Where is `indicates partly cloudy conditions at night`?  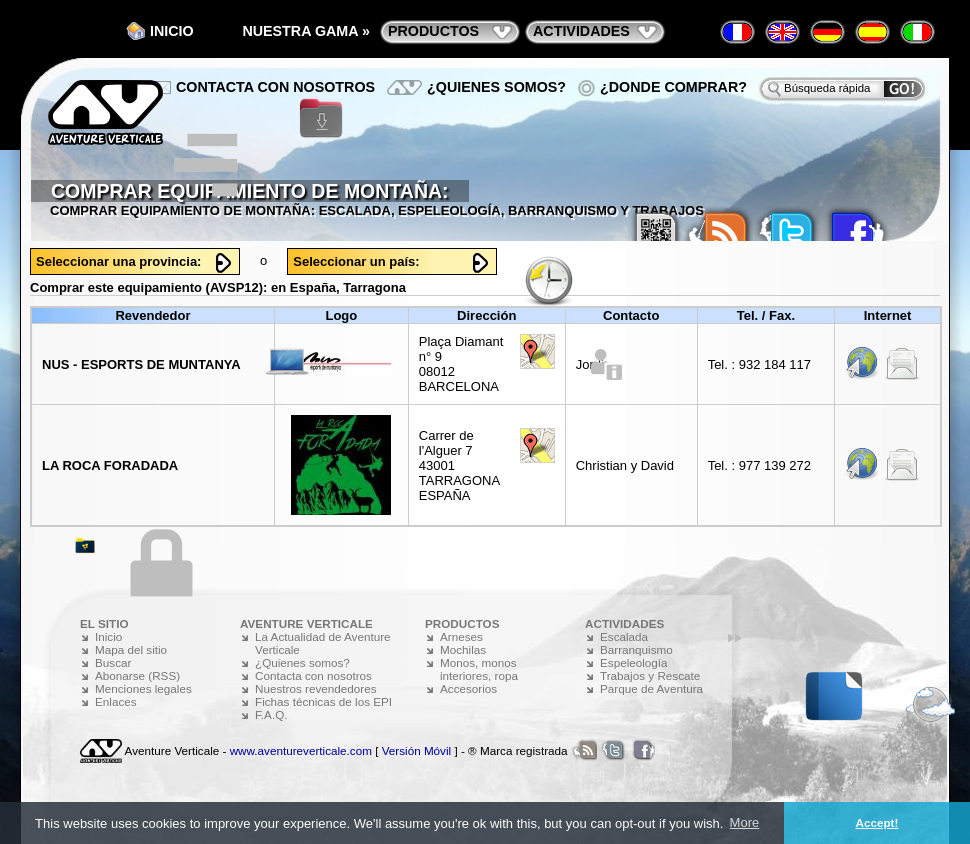
indicates partly cloudy conditions at night is located at coordinates (930, 704).